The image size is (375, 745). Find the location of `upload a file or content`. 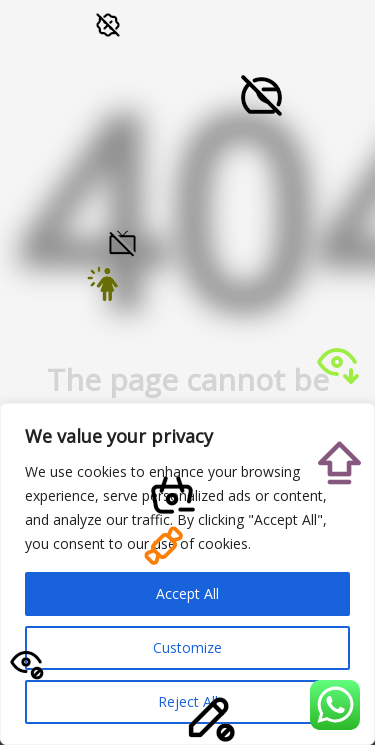

upload a file or content is located at coordinates (339, 464).